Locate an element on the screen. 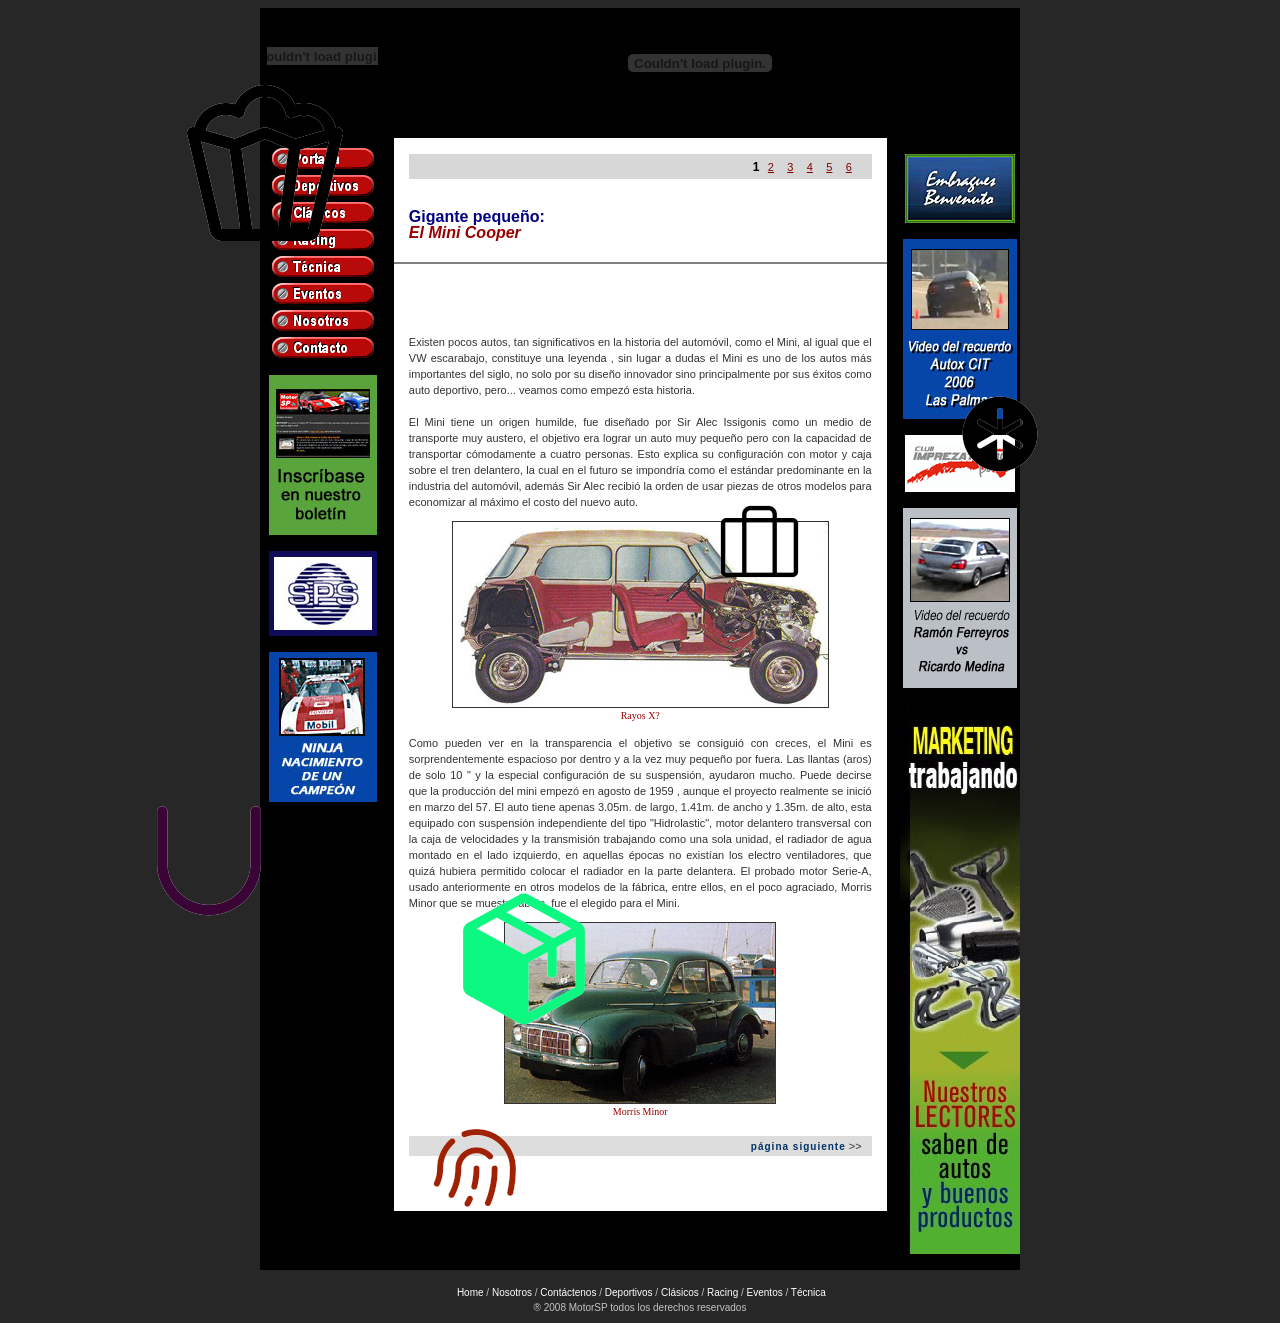 Image resolution: width=1280 pixels, height=1323 pixels. authenticate with fingerprint is located at coordinates (476, 1168).